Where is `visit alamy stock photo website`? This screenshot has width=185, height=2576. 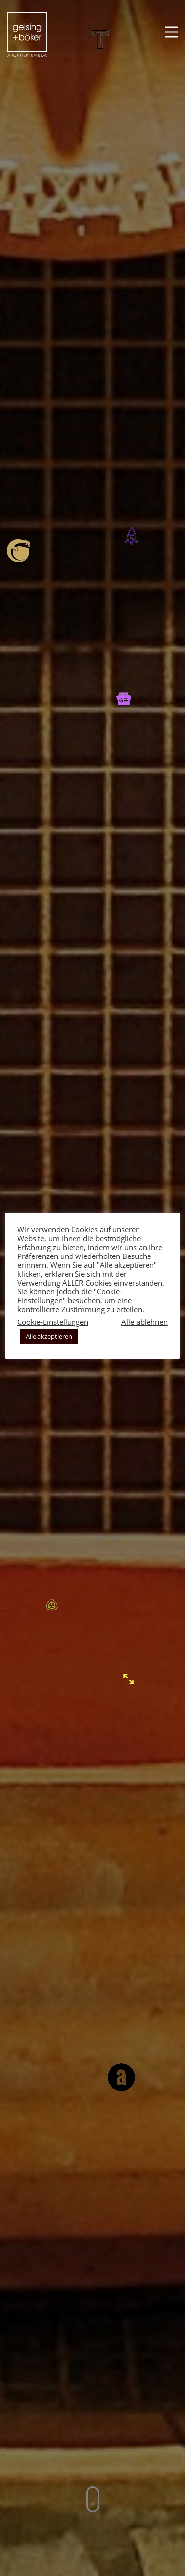
visit alamy stock photo website is located at coordinates (121, 2077).